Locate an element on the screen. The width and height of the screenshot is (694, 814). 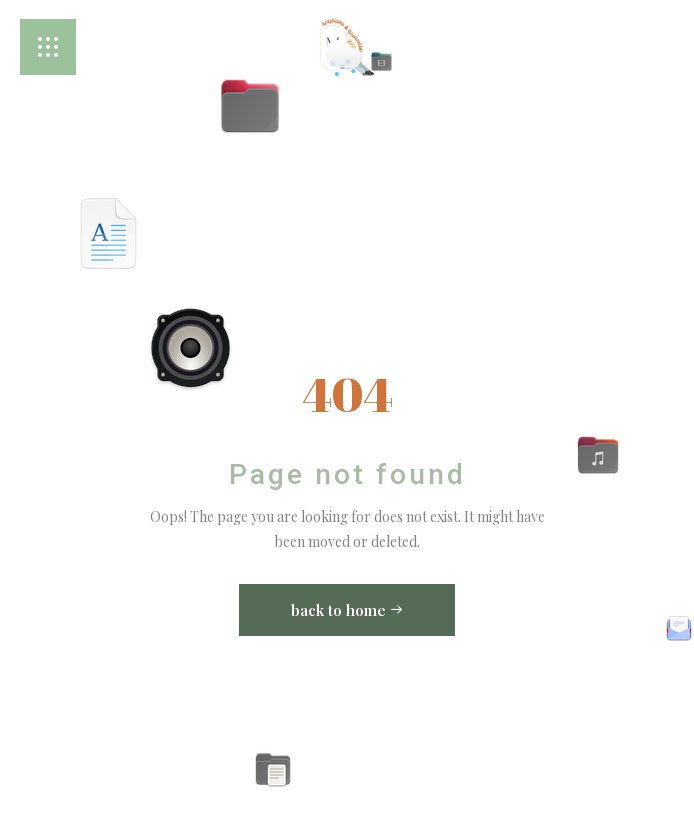
open a document from file browser is located at coordinates (273, 769).